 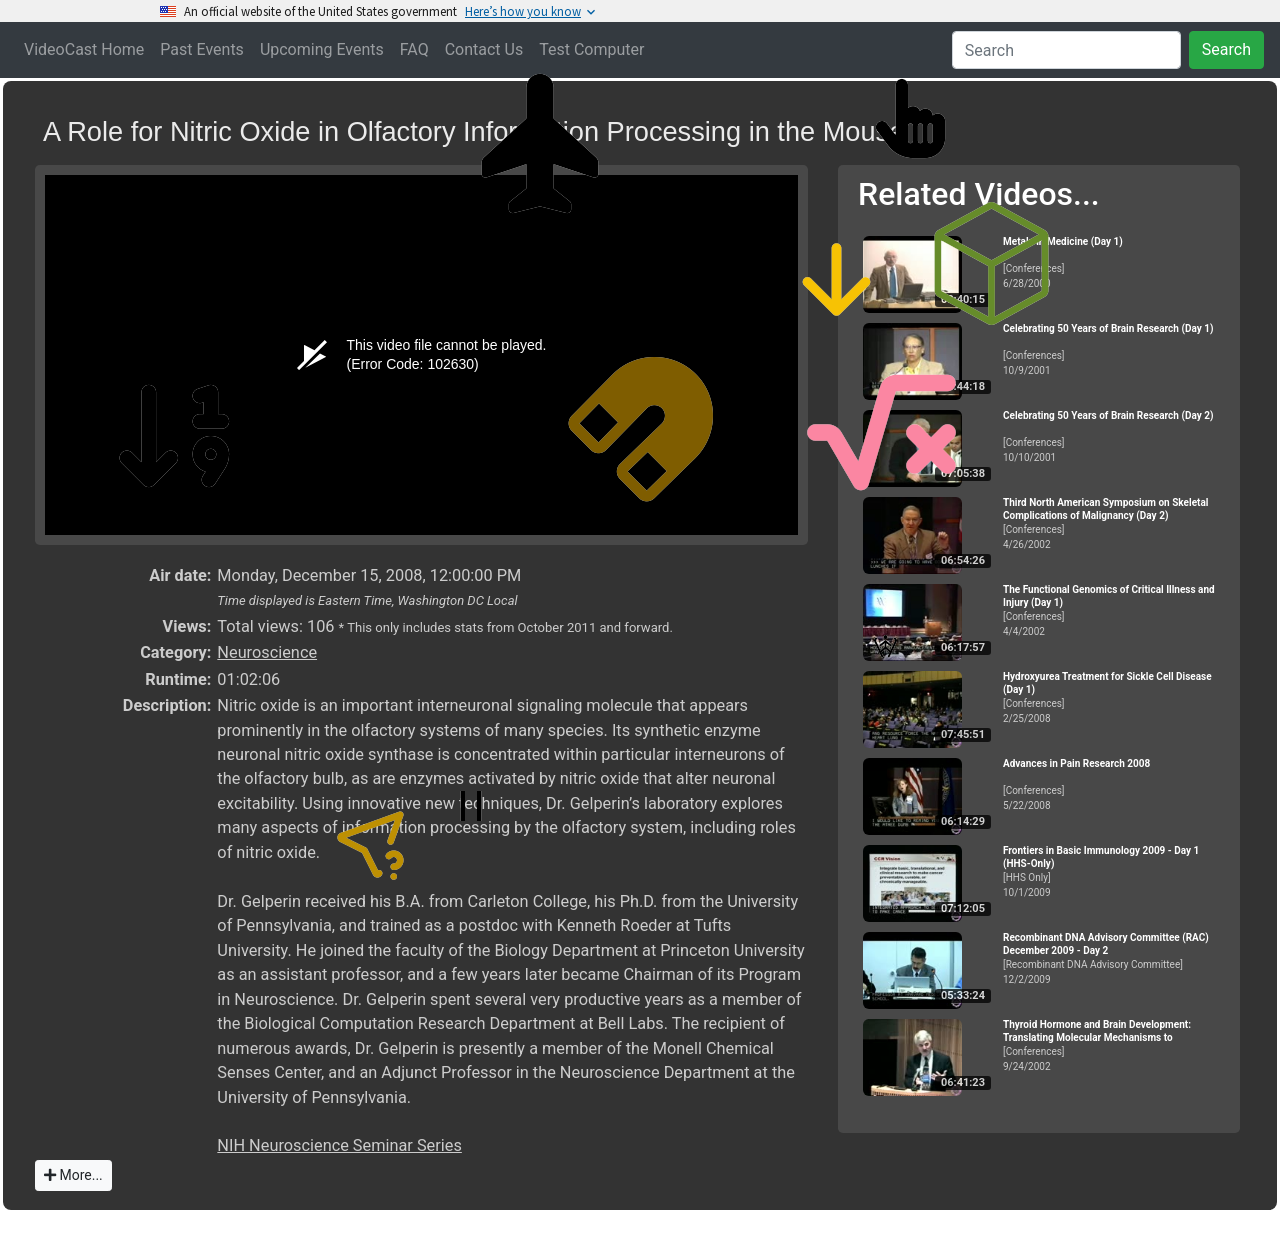 What do you see at coordinates (178, 436) in the screenshot?
I see `sort items in ascending numerical order` at bounding box center [178, 436].